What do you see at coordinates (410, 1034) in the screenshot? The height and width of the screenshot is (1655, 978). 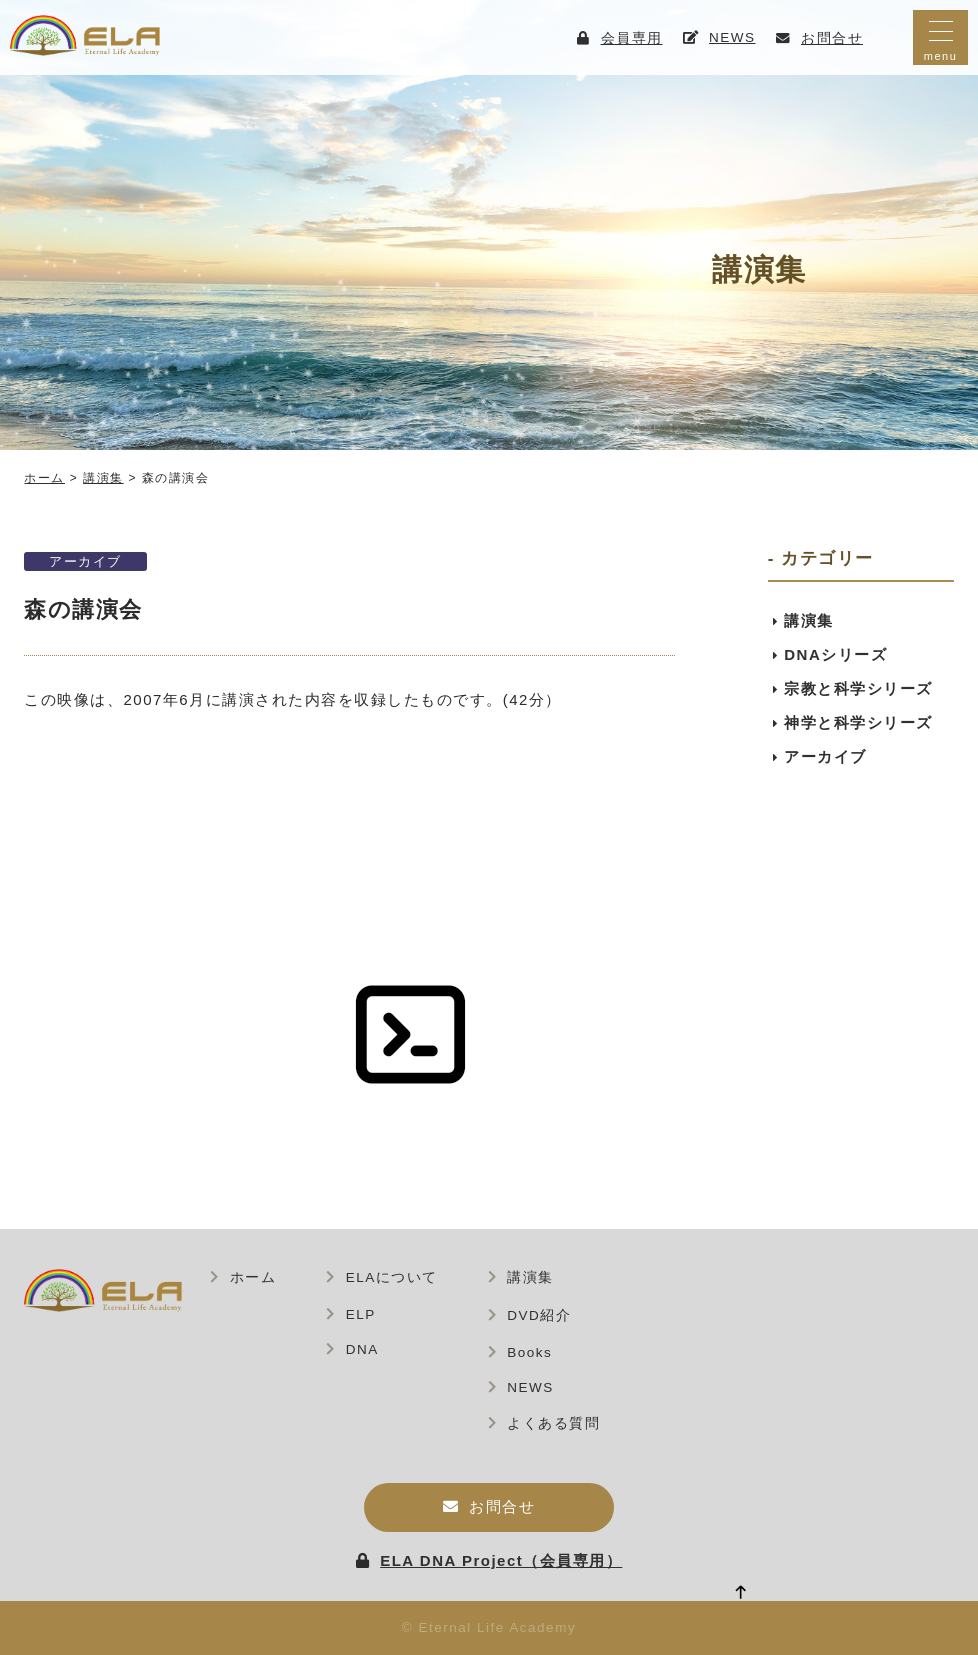 I see `open command line terminal` at bounding box center [410, 1034].